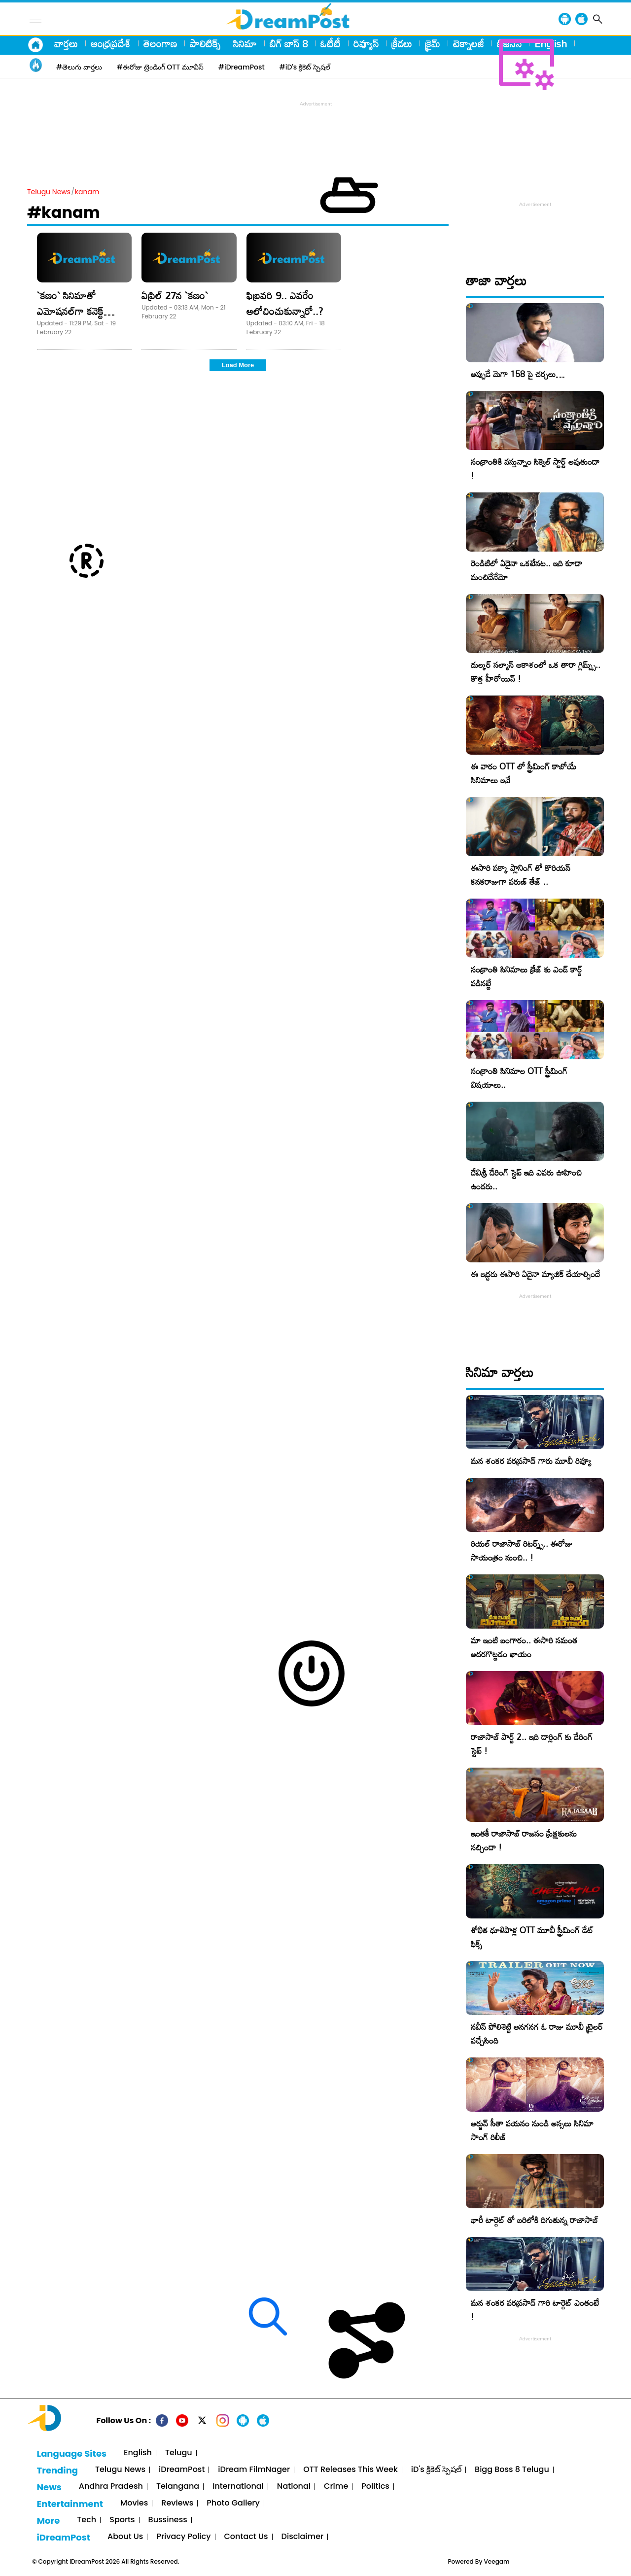 This screenshot has height=2576, width=631. Describe the element at coordinates (268, 2316) in the screenshot. I see `search for content or items` at that location.